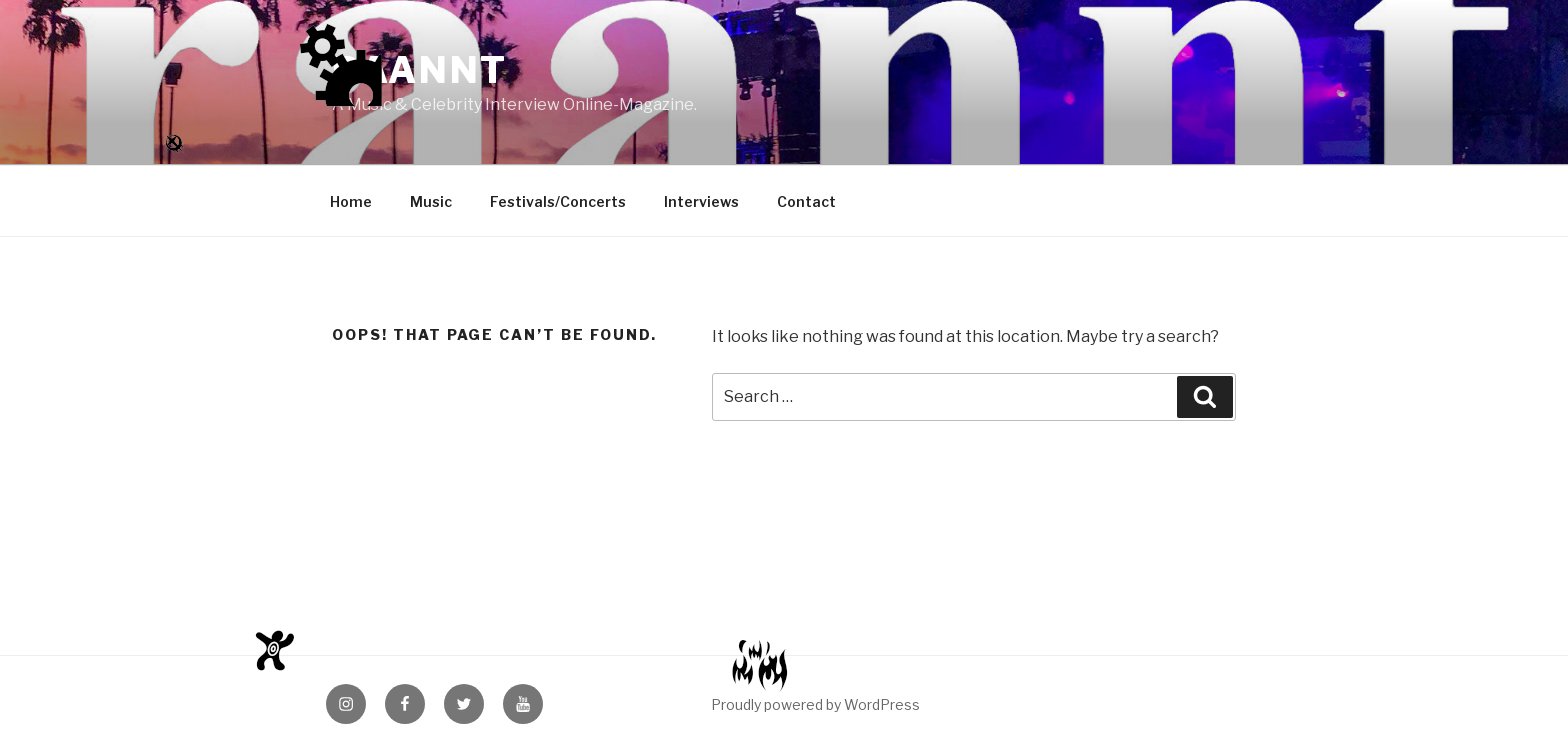  Describe the element at coordinates (274, 650) in the screenshot. I see `select a practice target or training dummy` at that location.